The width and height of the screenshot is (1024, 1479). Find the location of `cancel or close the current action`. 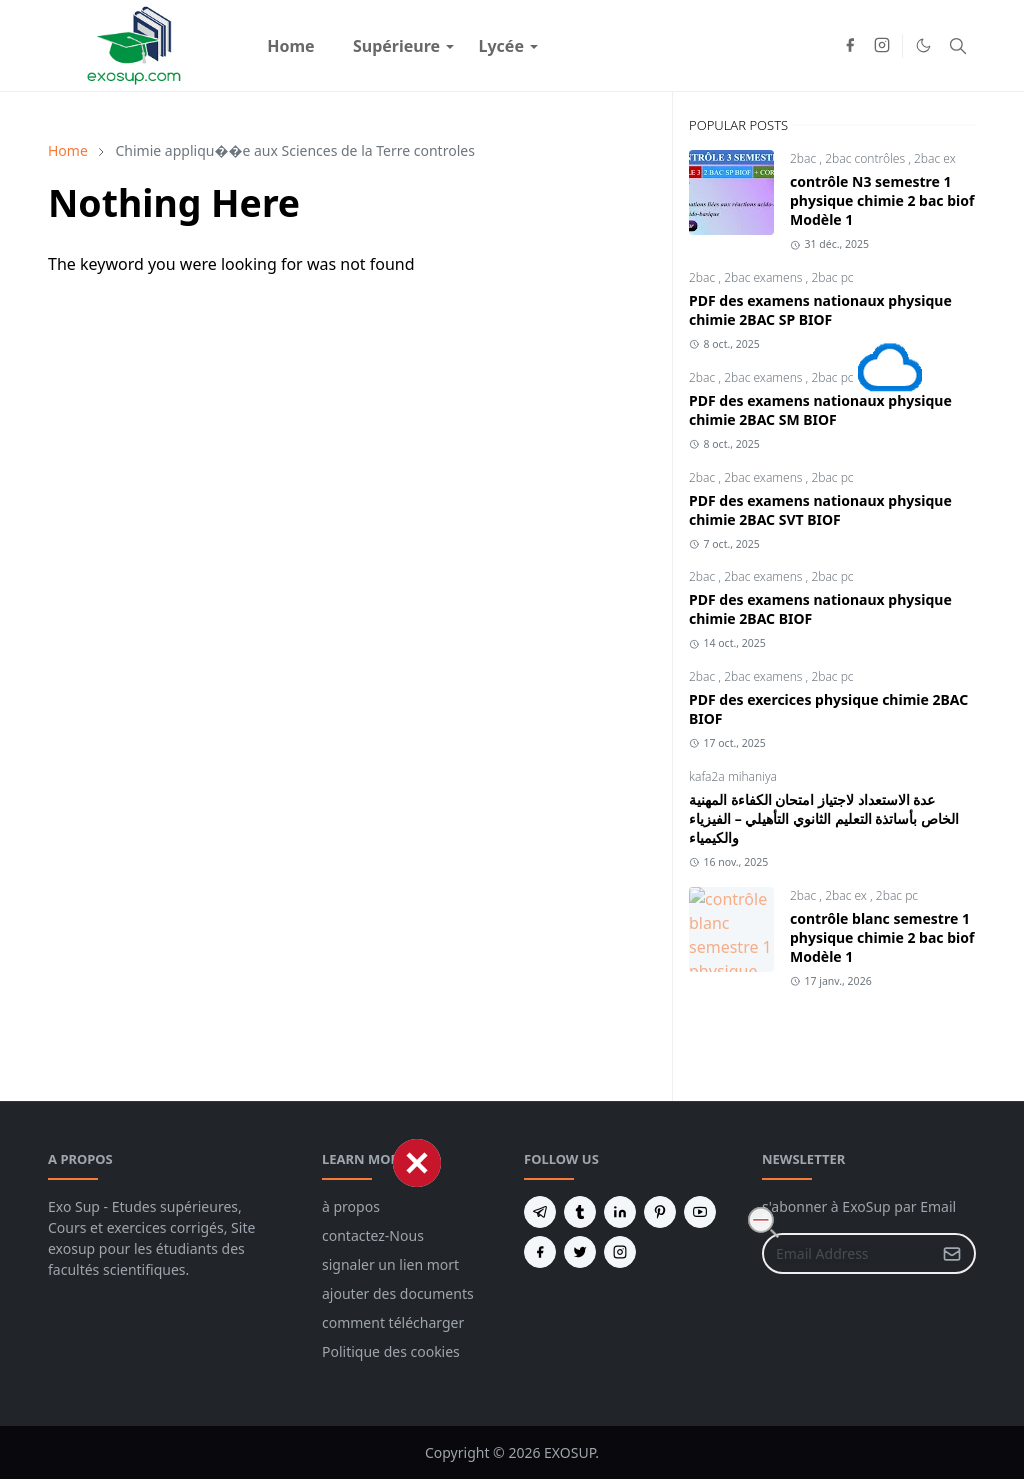

cancel or close the current action is located at coordinates (417, 1163).